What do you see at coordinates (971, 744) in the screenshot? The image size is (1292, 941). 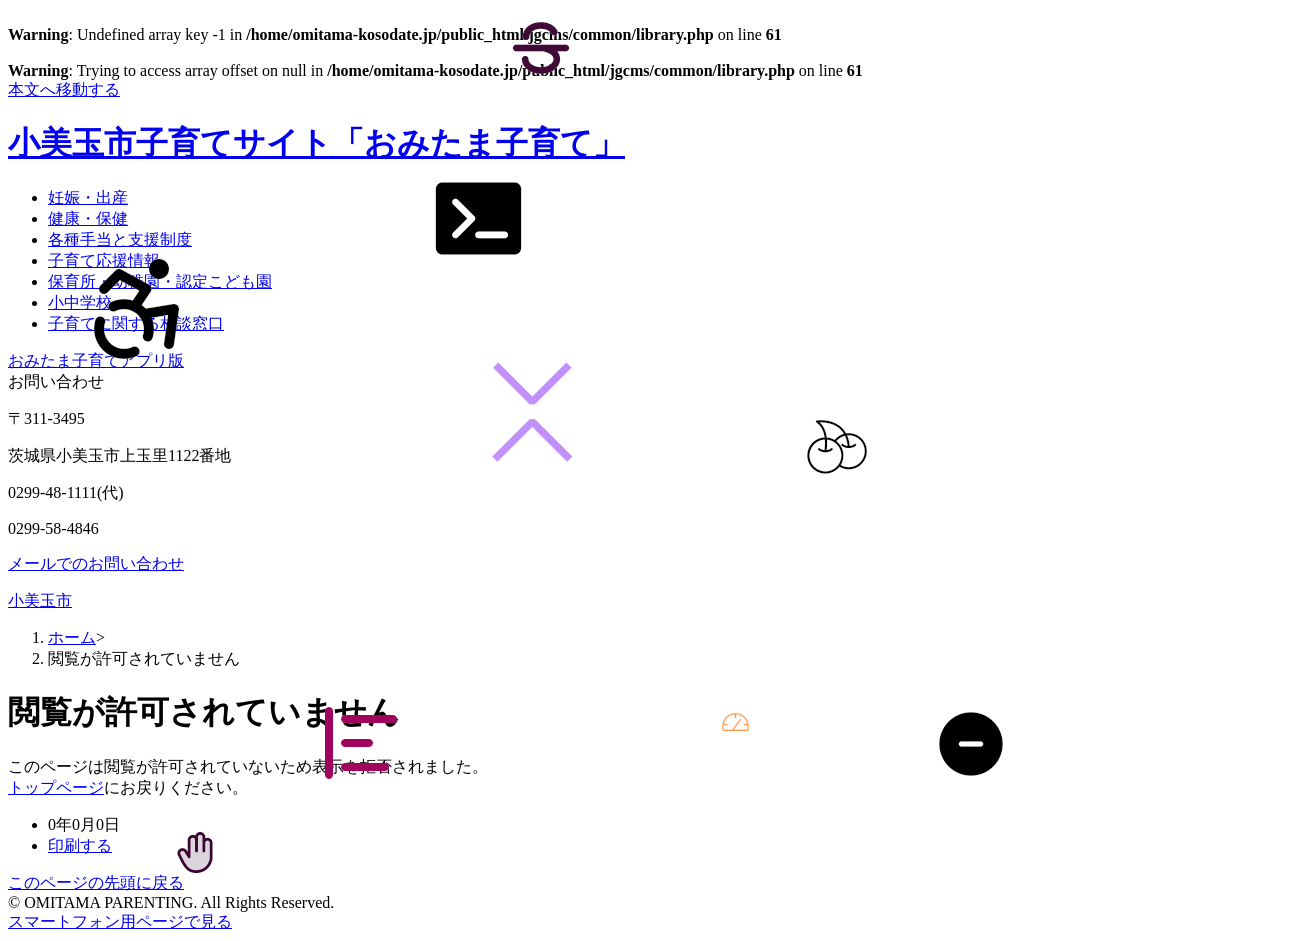 I see `remove an item from a list or collection` at bounding box center [971, 744].